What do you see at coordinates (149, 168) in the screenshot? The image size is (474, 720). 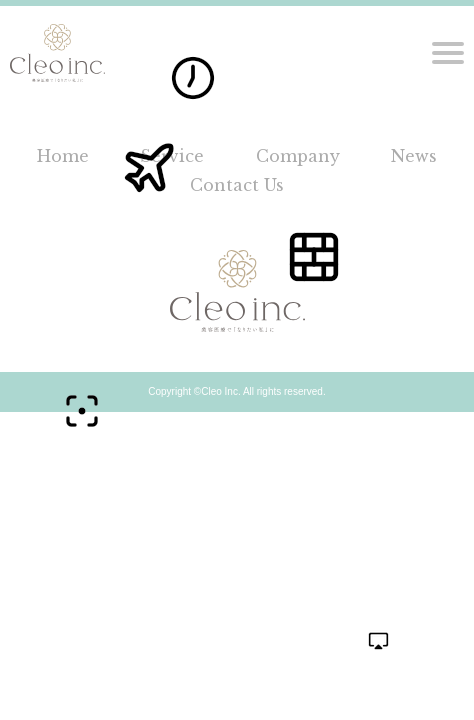 I see `enable airplane mode` at bounding box center [149, 168].